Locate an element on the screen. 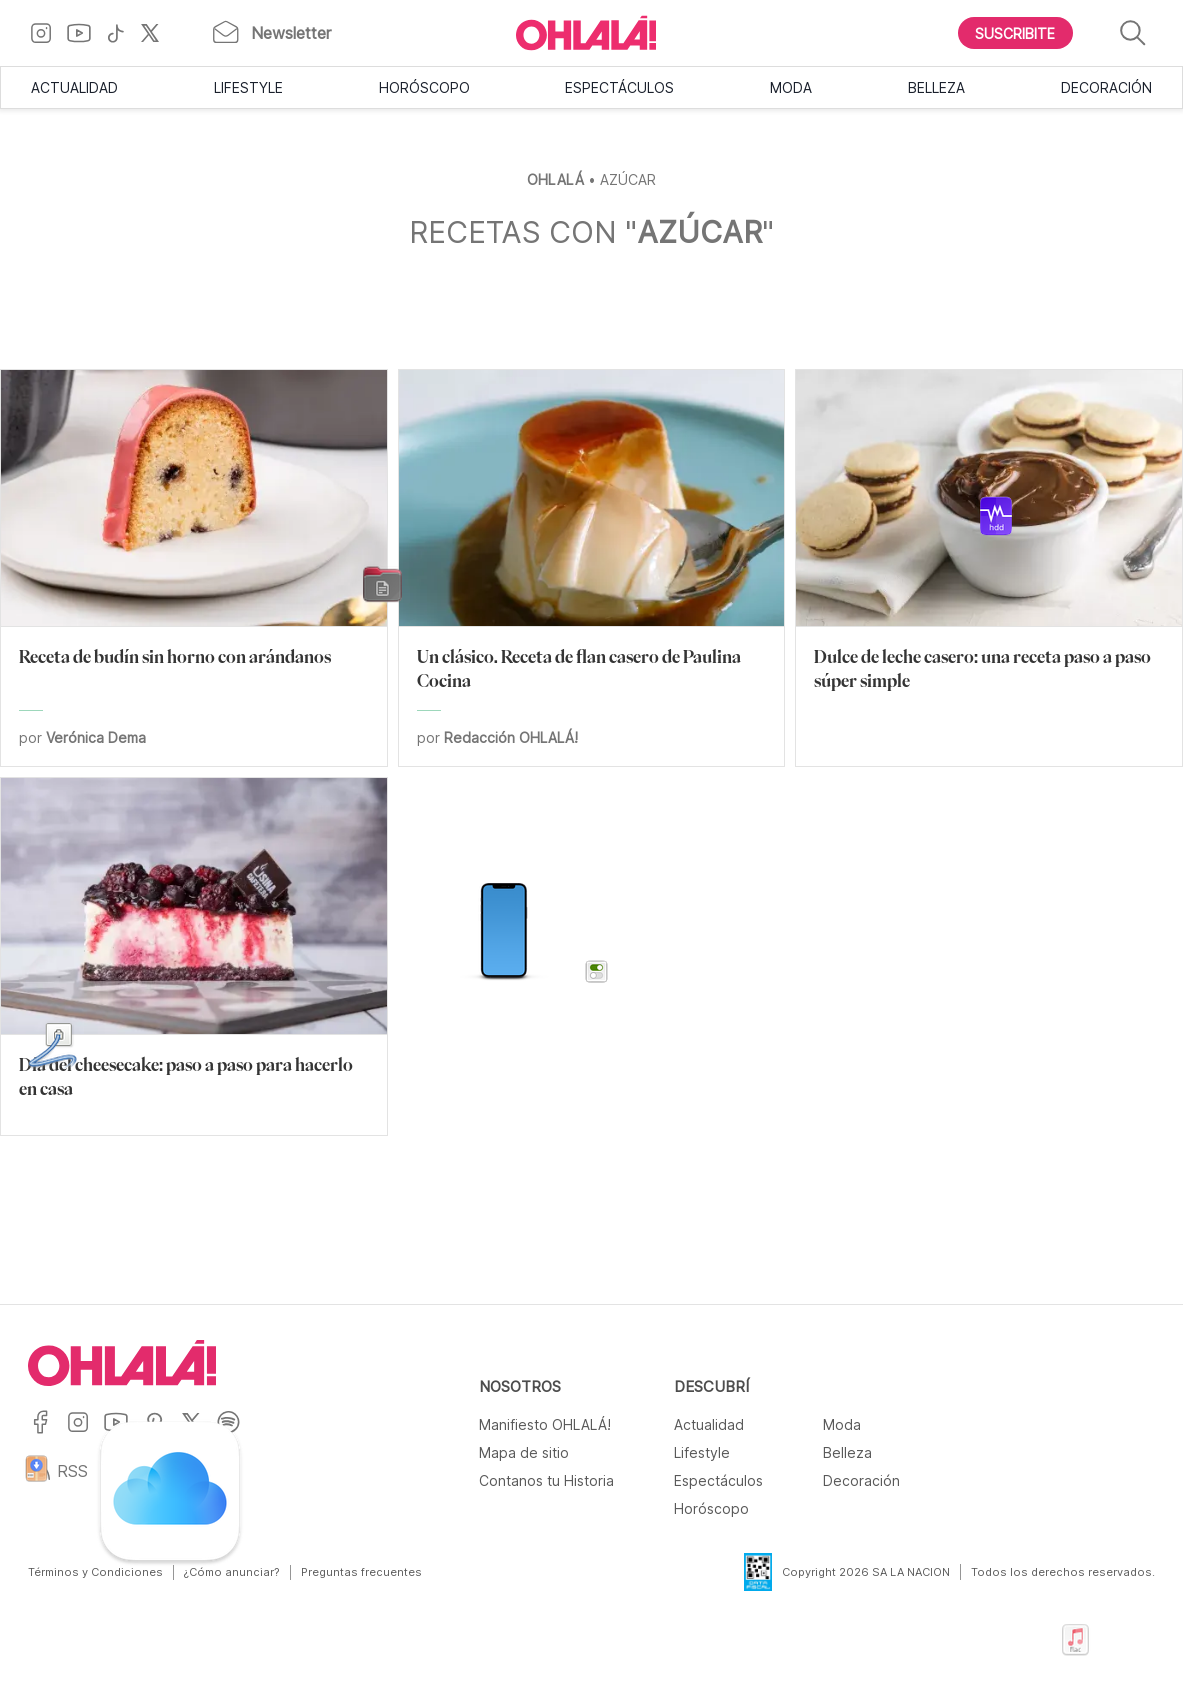  open system tweaks or settings customization is located at coordinates (596, 971).